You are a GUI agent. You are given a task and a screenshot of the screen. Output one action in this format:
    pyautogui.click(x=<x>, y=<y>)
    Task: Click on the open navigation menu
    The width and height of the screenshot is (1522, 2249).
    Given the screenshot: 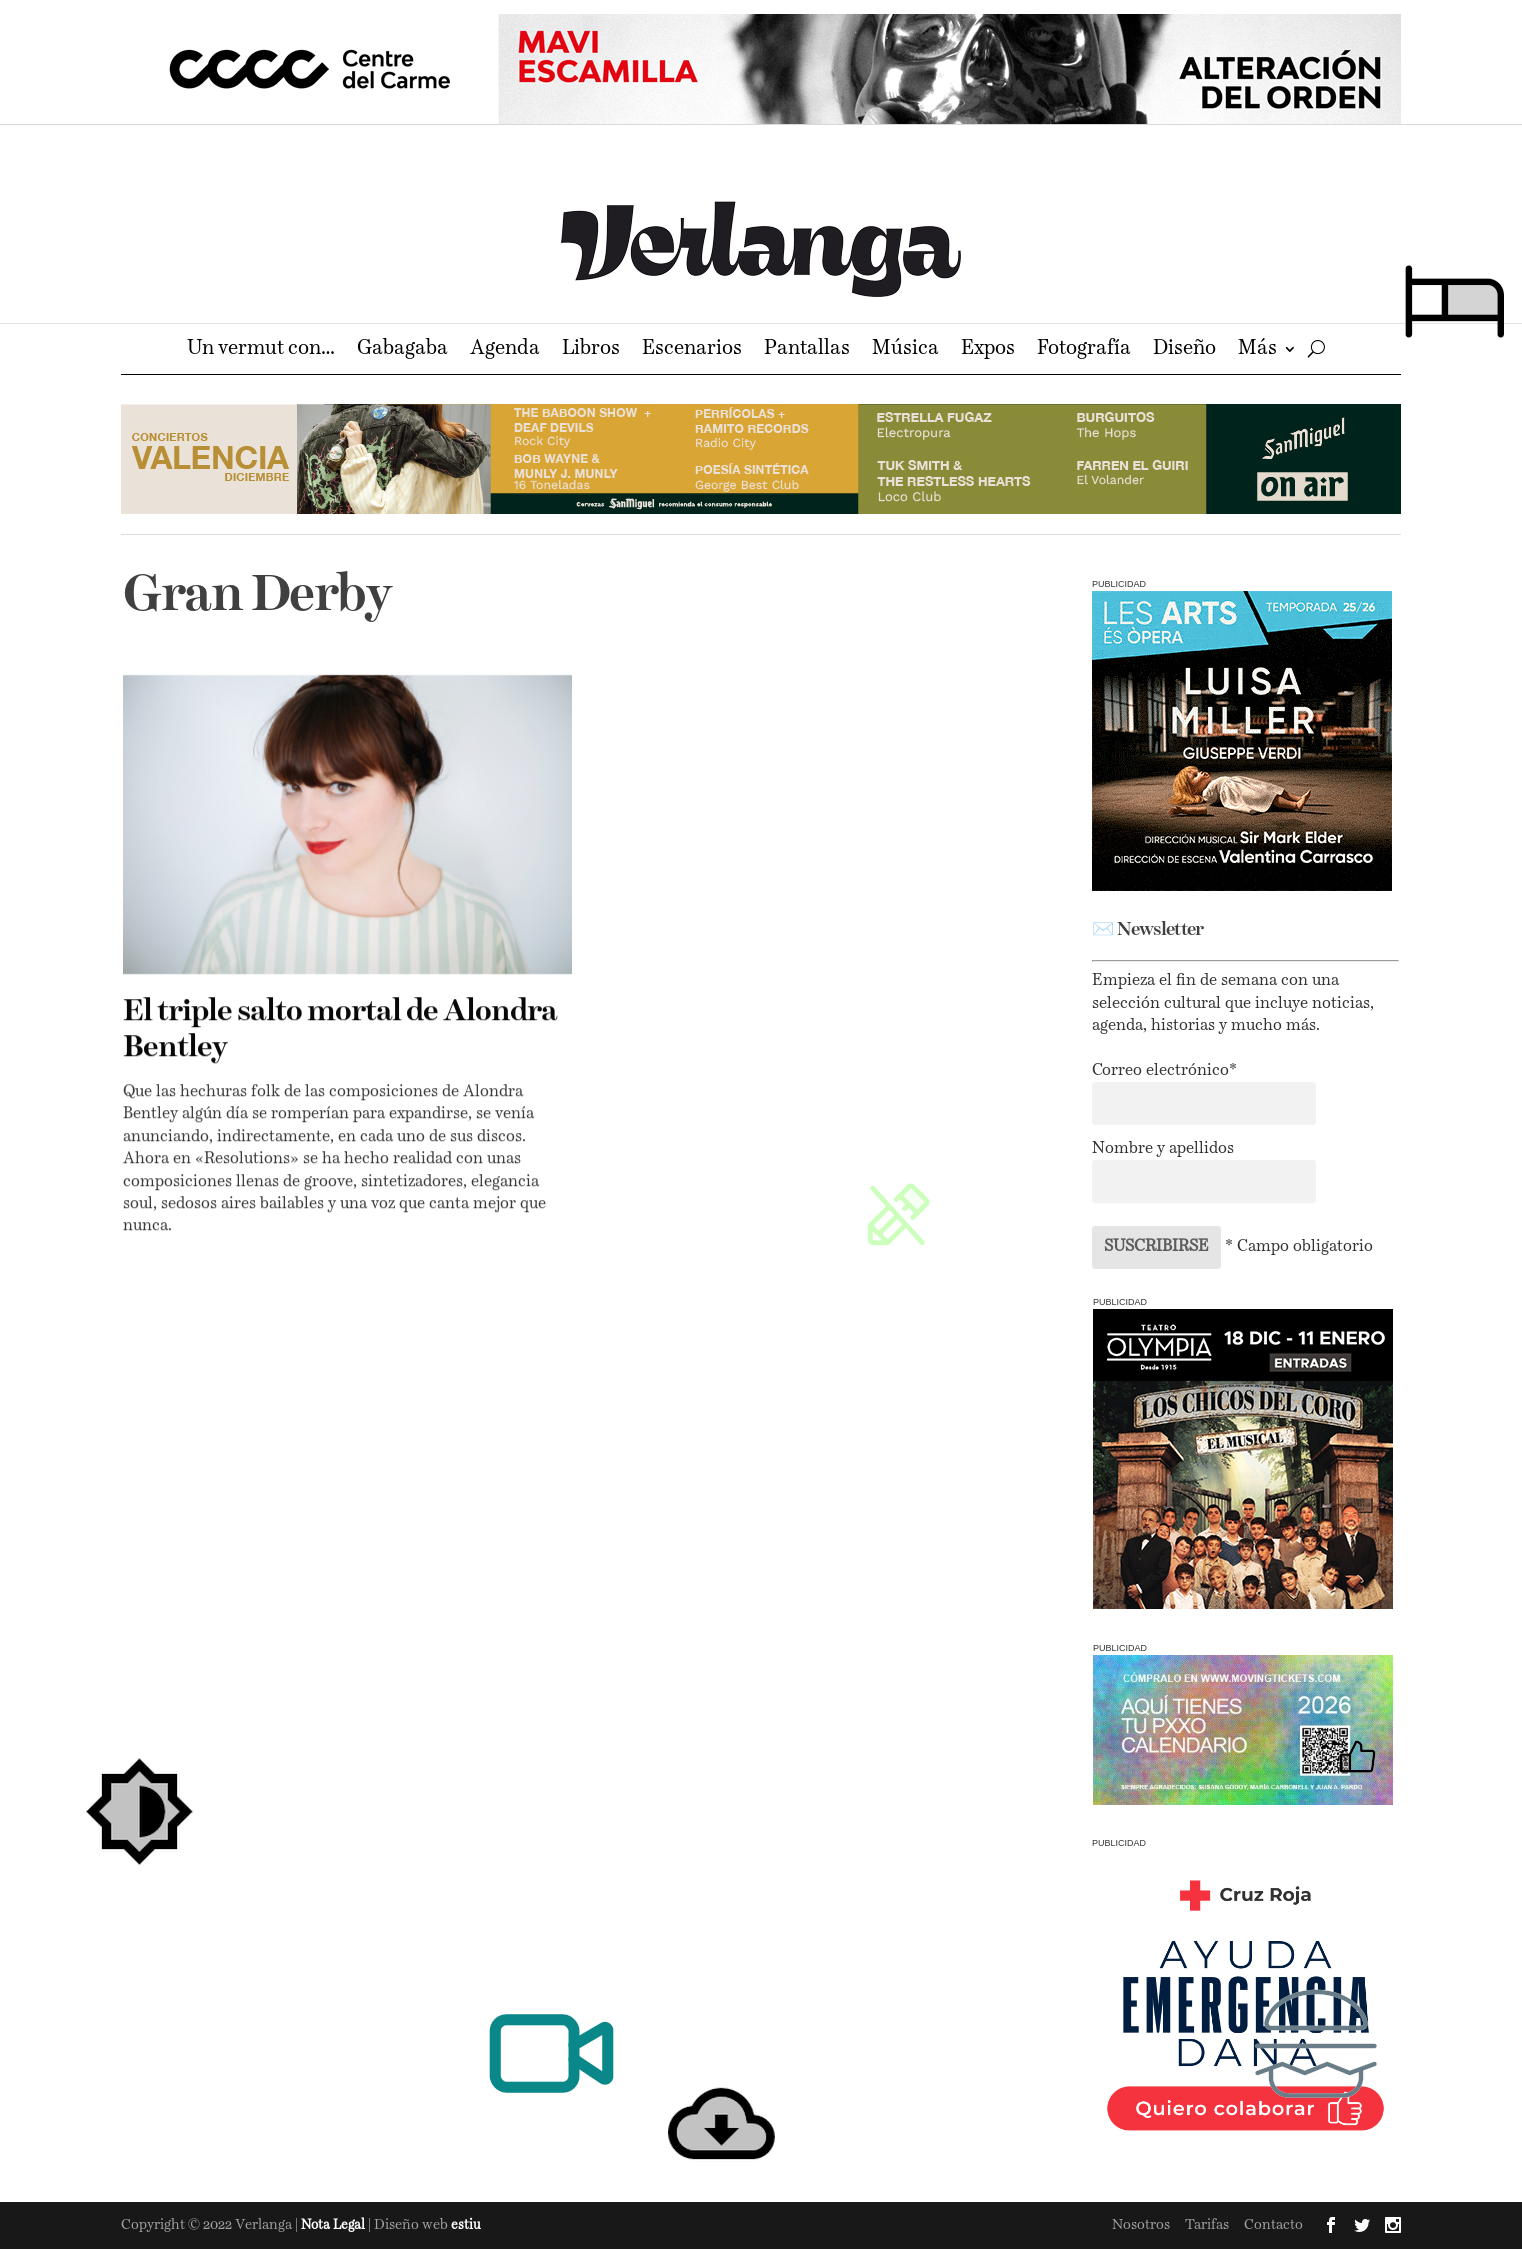 What is the action you would take?
    pyautogui.click(x=1316, y=2046)
    